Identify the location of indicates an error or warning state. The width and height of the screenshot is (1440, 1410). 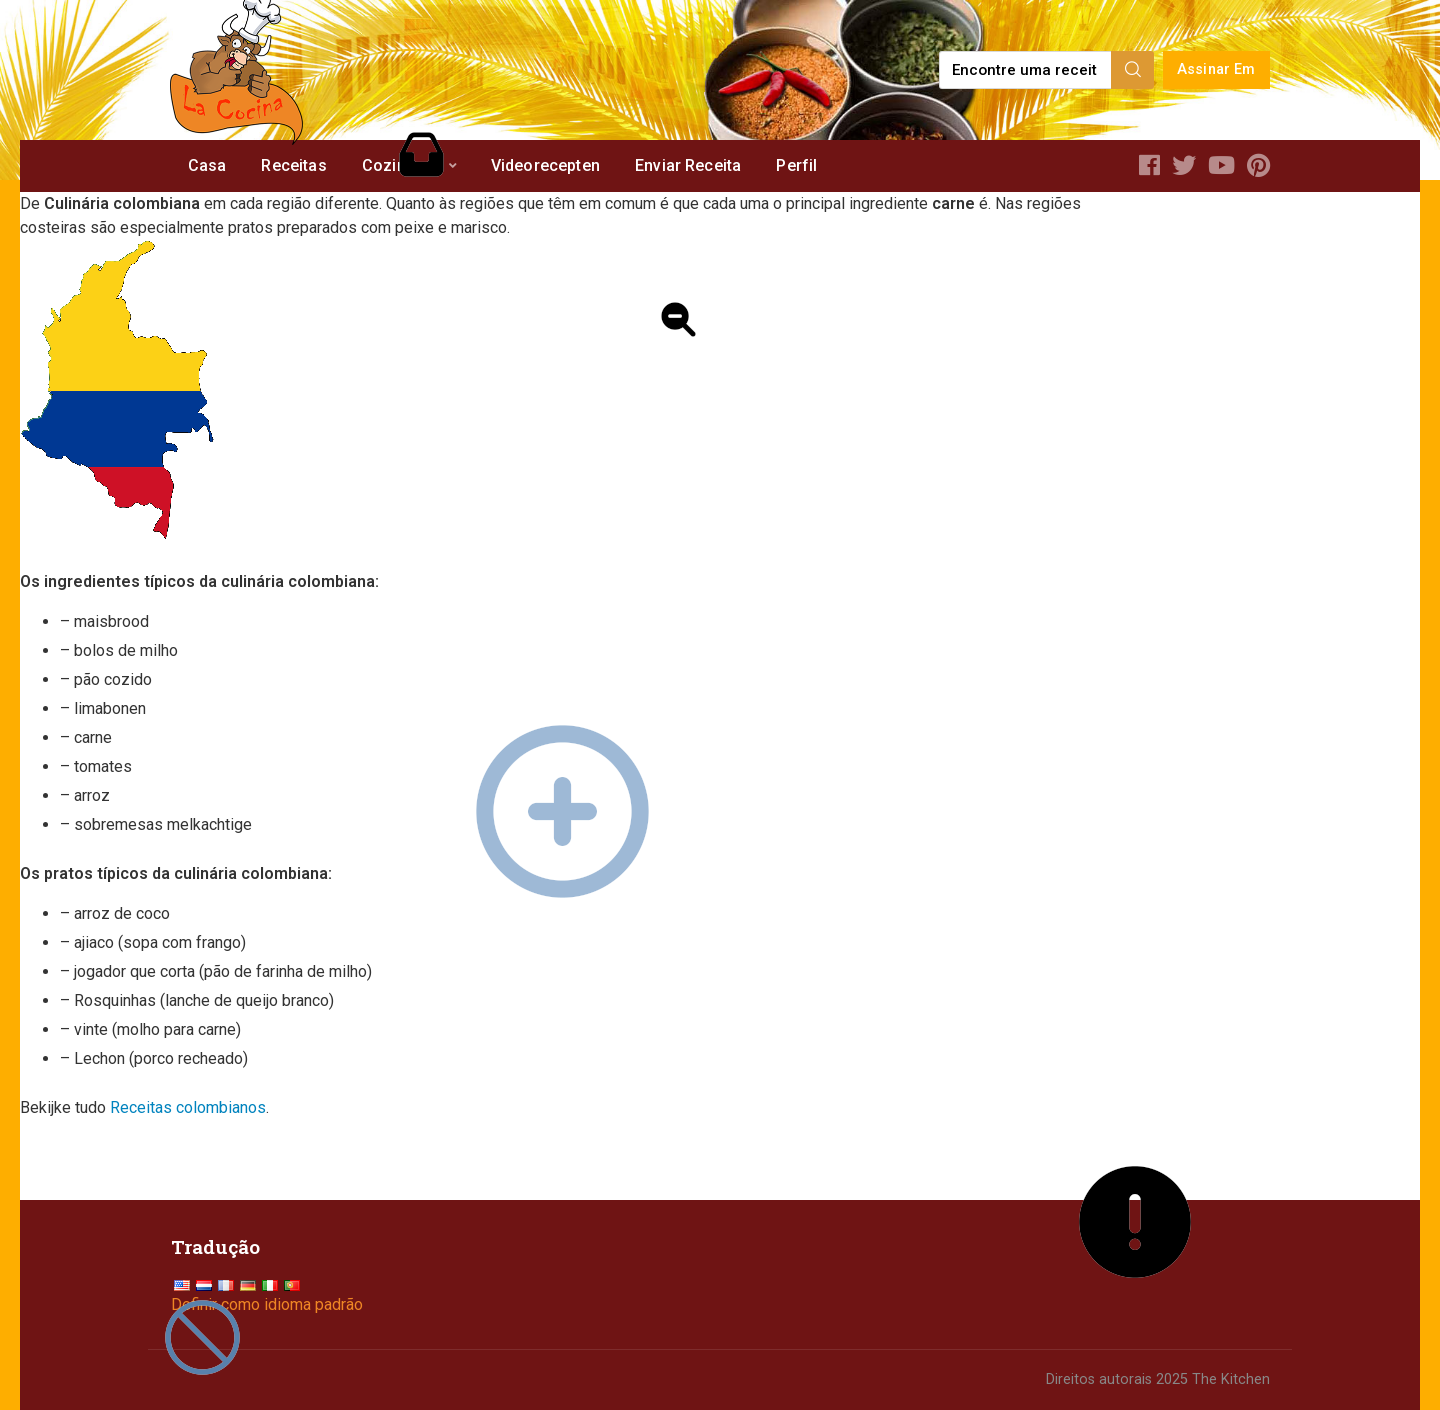
(1135, 1222).